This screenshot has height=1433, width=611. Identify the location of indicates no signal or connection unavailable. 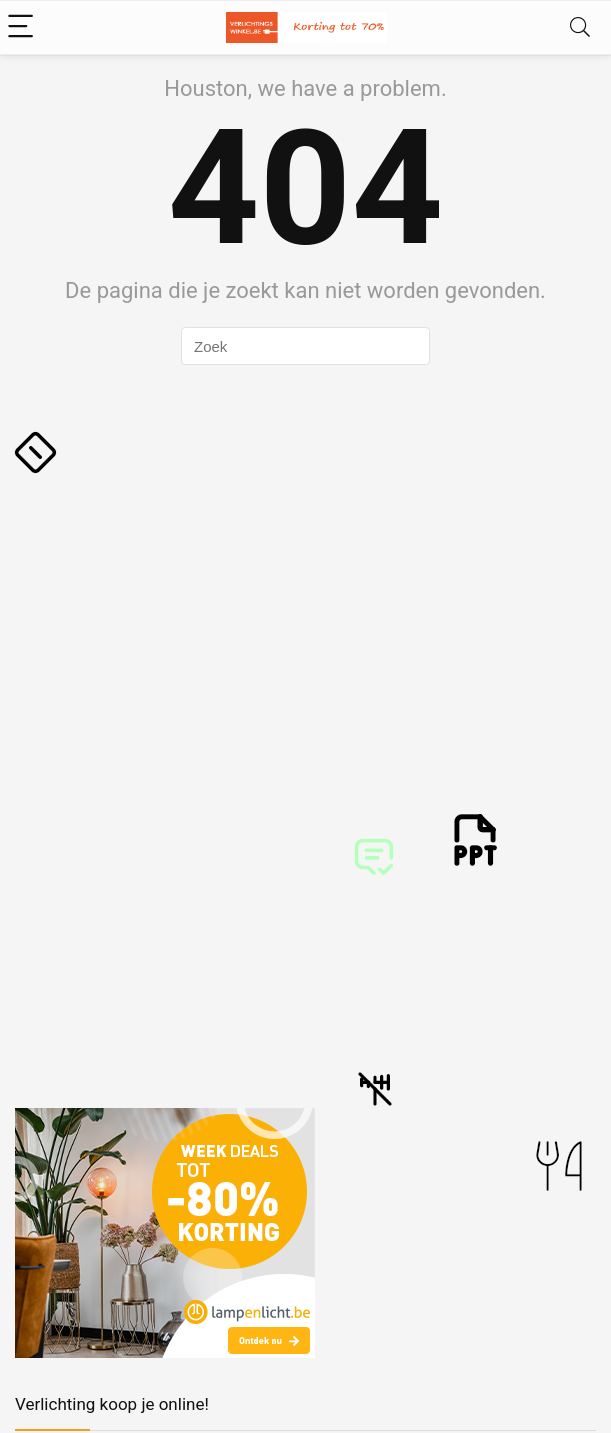
(375, 1089).